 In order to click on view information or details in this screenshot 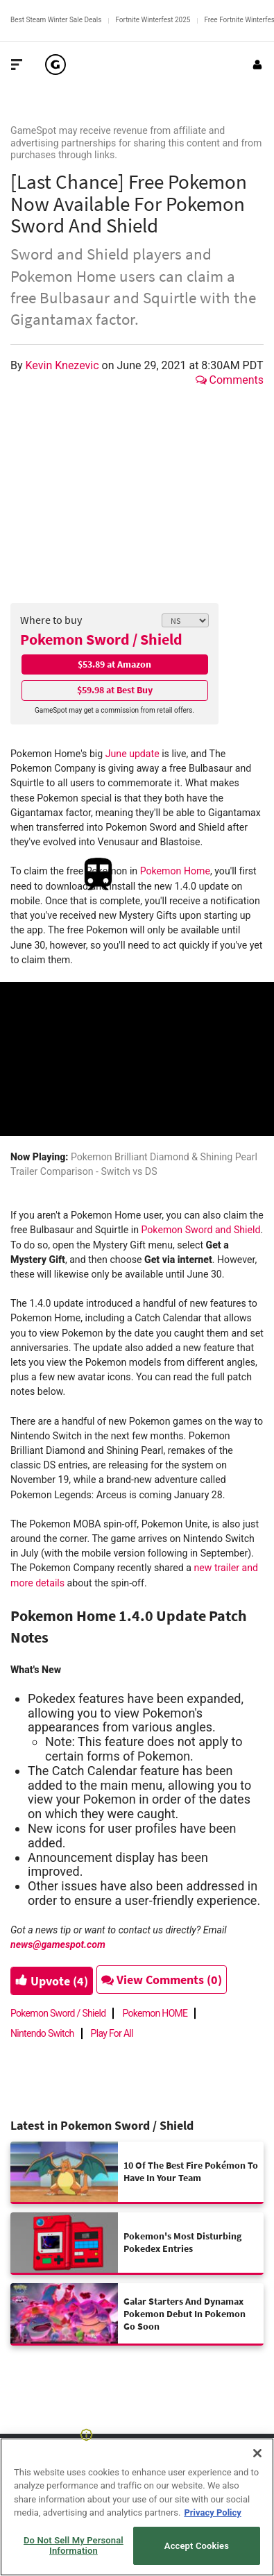, I will do `click(86, 2434)`.